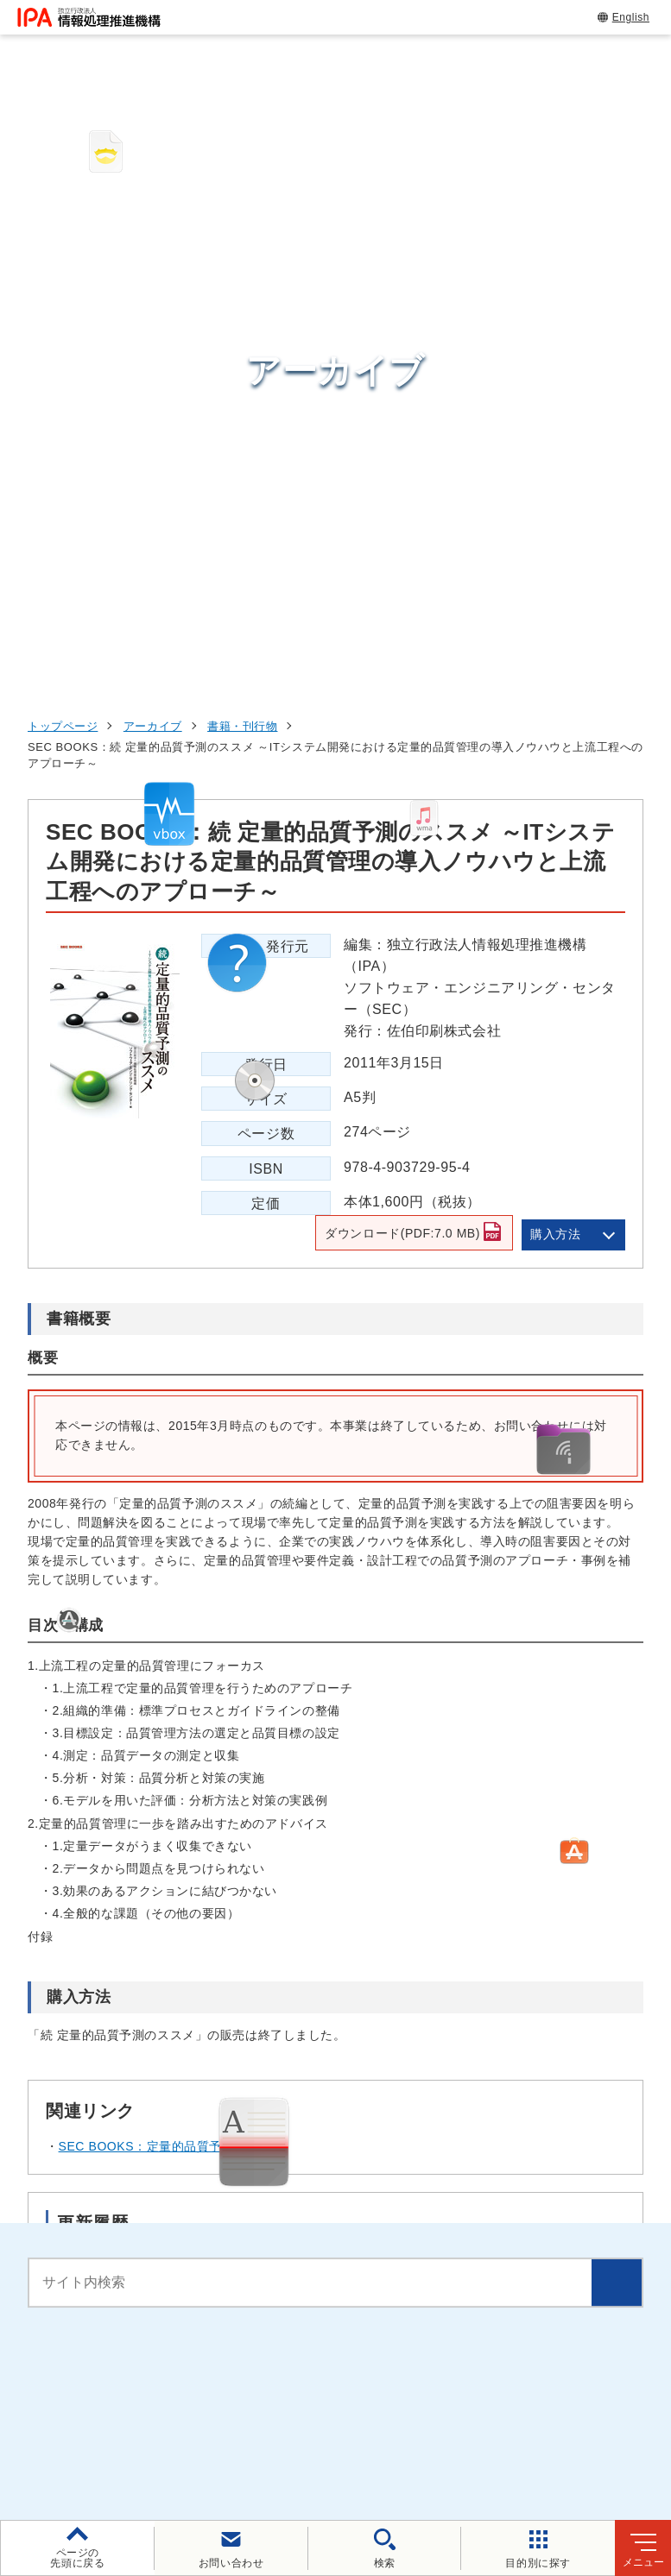 This screenshot has height=2576, width=671. Describe the element at coordinates (105, 151) in the screenshot. I see `a nim programming language source file` at that location.